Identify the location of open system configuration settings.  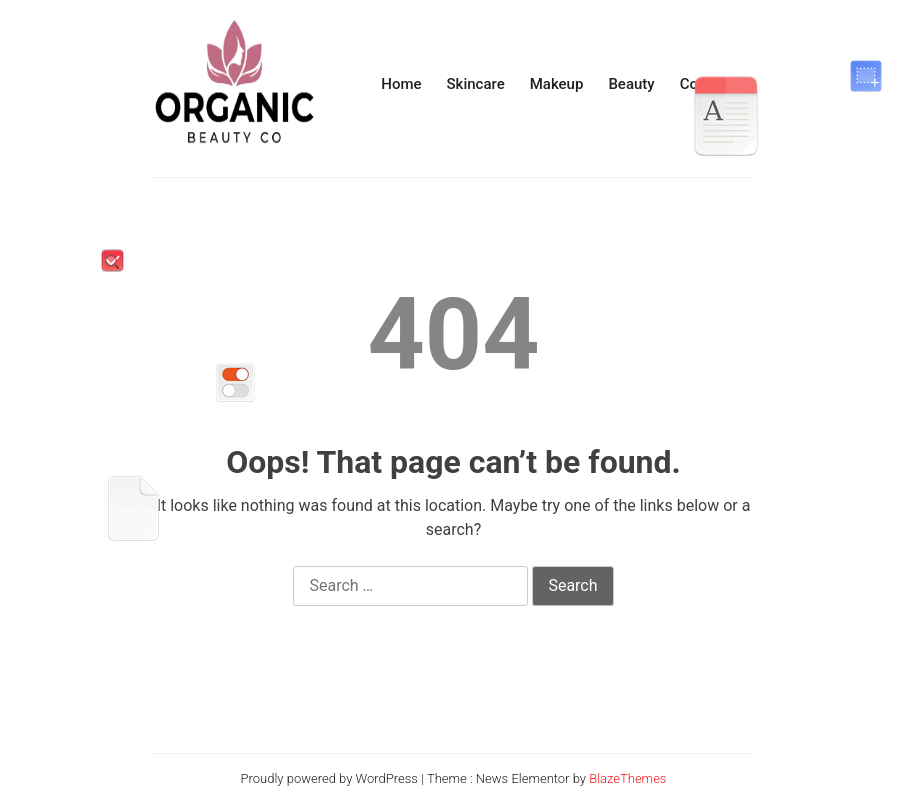
(112, 260).